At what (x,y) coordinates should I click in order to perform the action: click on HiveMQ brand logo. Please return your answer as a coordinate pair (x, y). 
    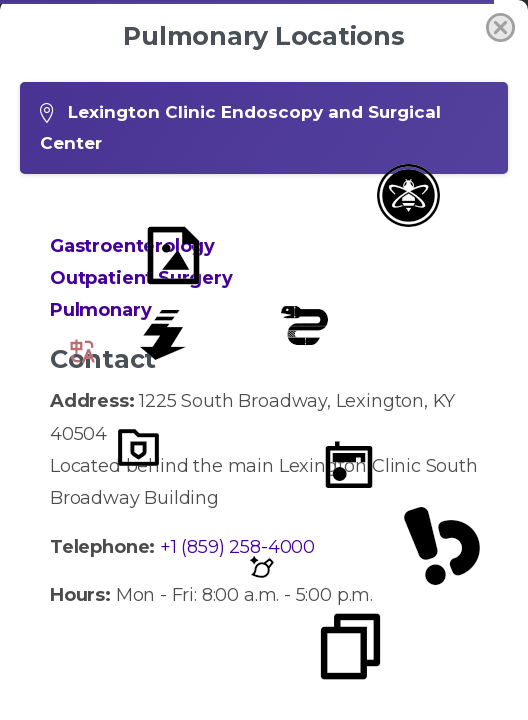
    Looking at the image, I should click on (408, 195).